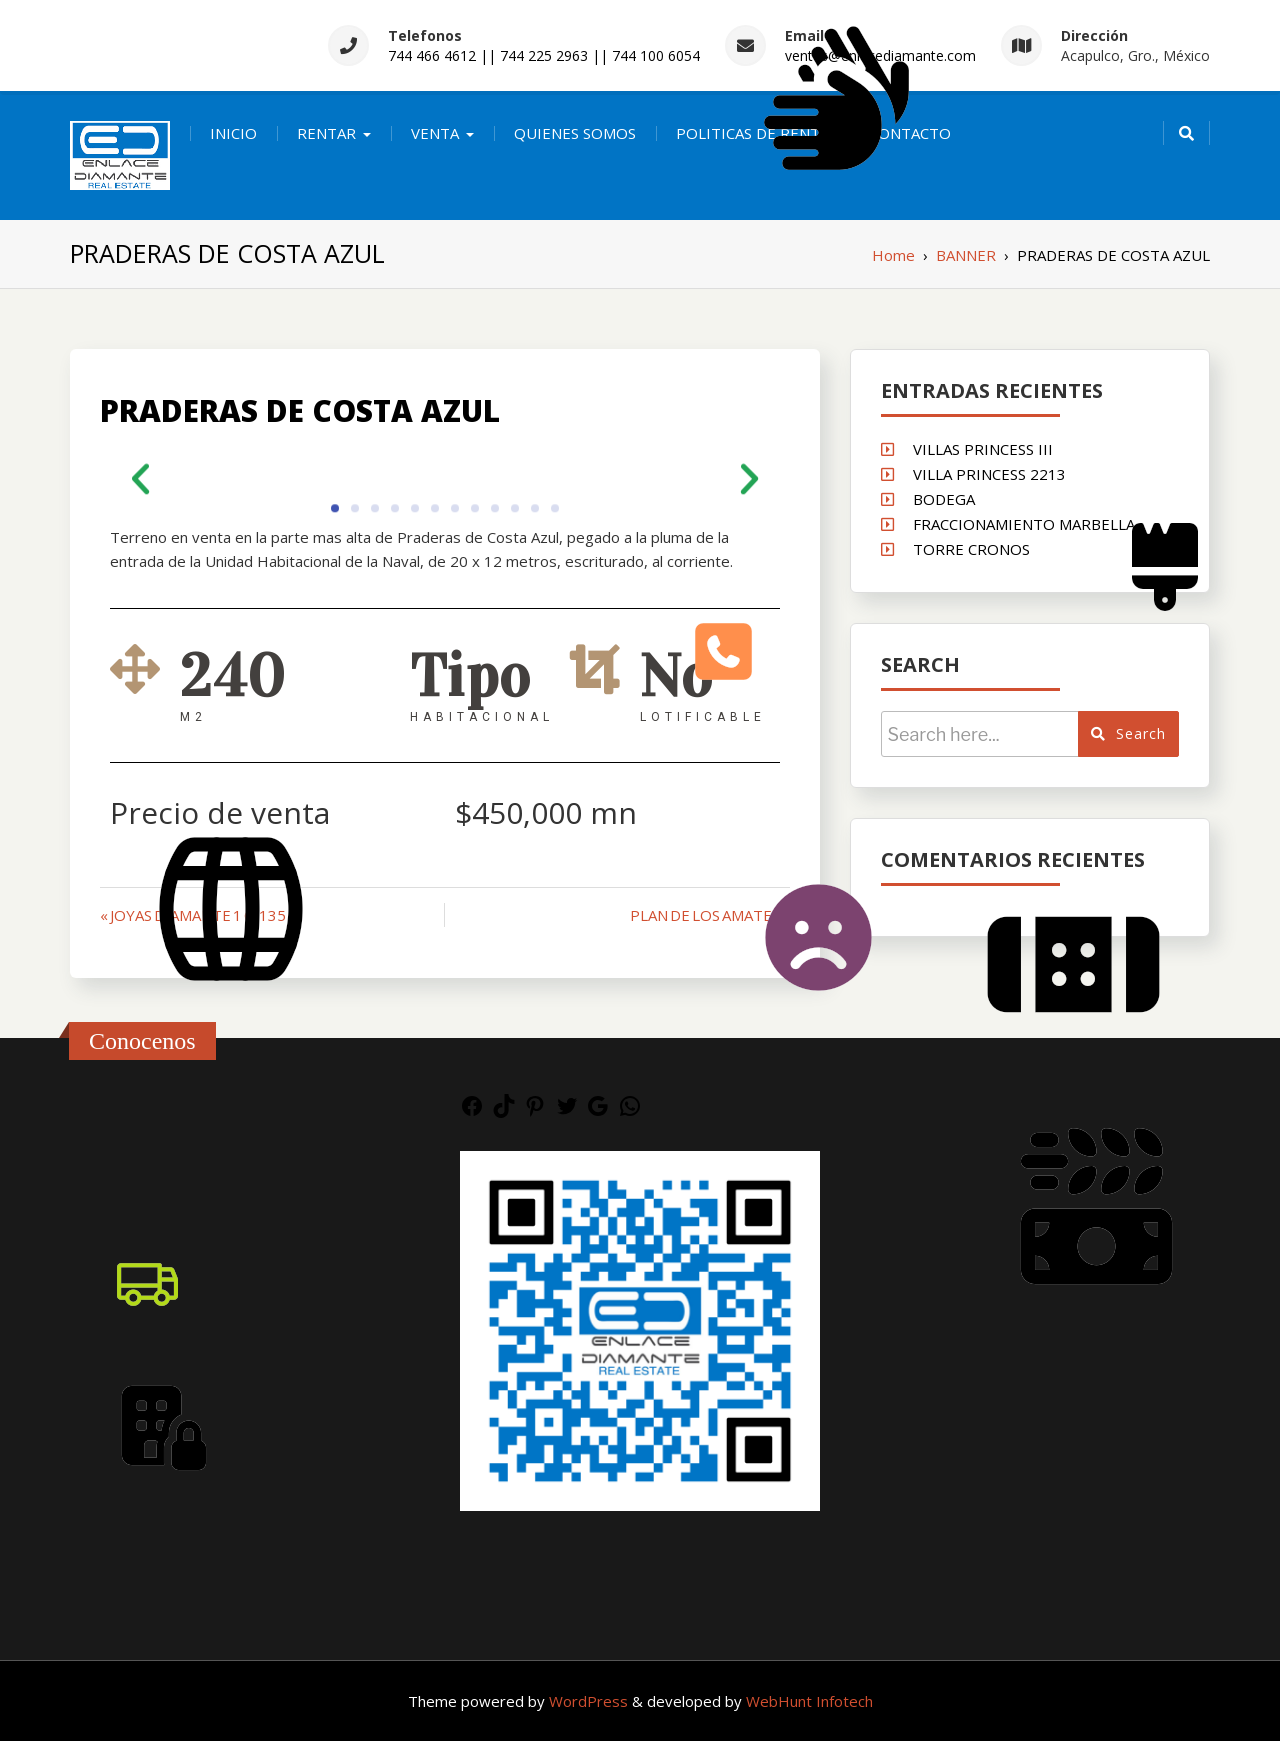  I want to click on submit negative feedback or rating, so click(818, 937).